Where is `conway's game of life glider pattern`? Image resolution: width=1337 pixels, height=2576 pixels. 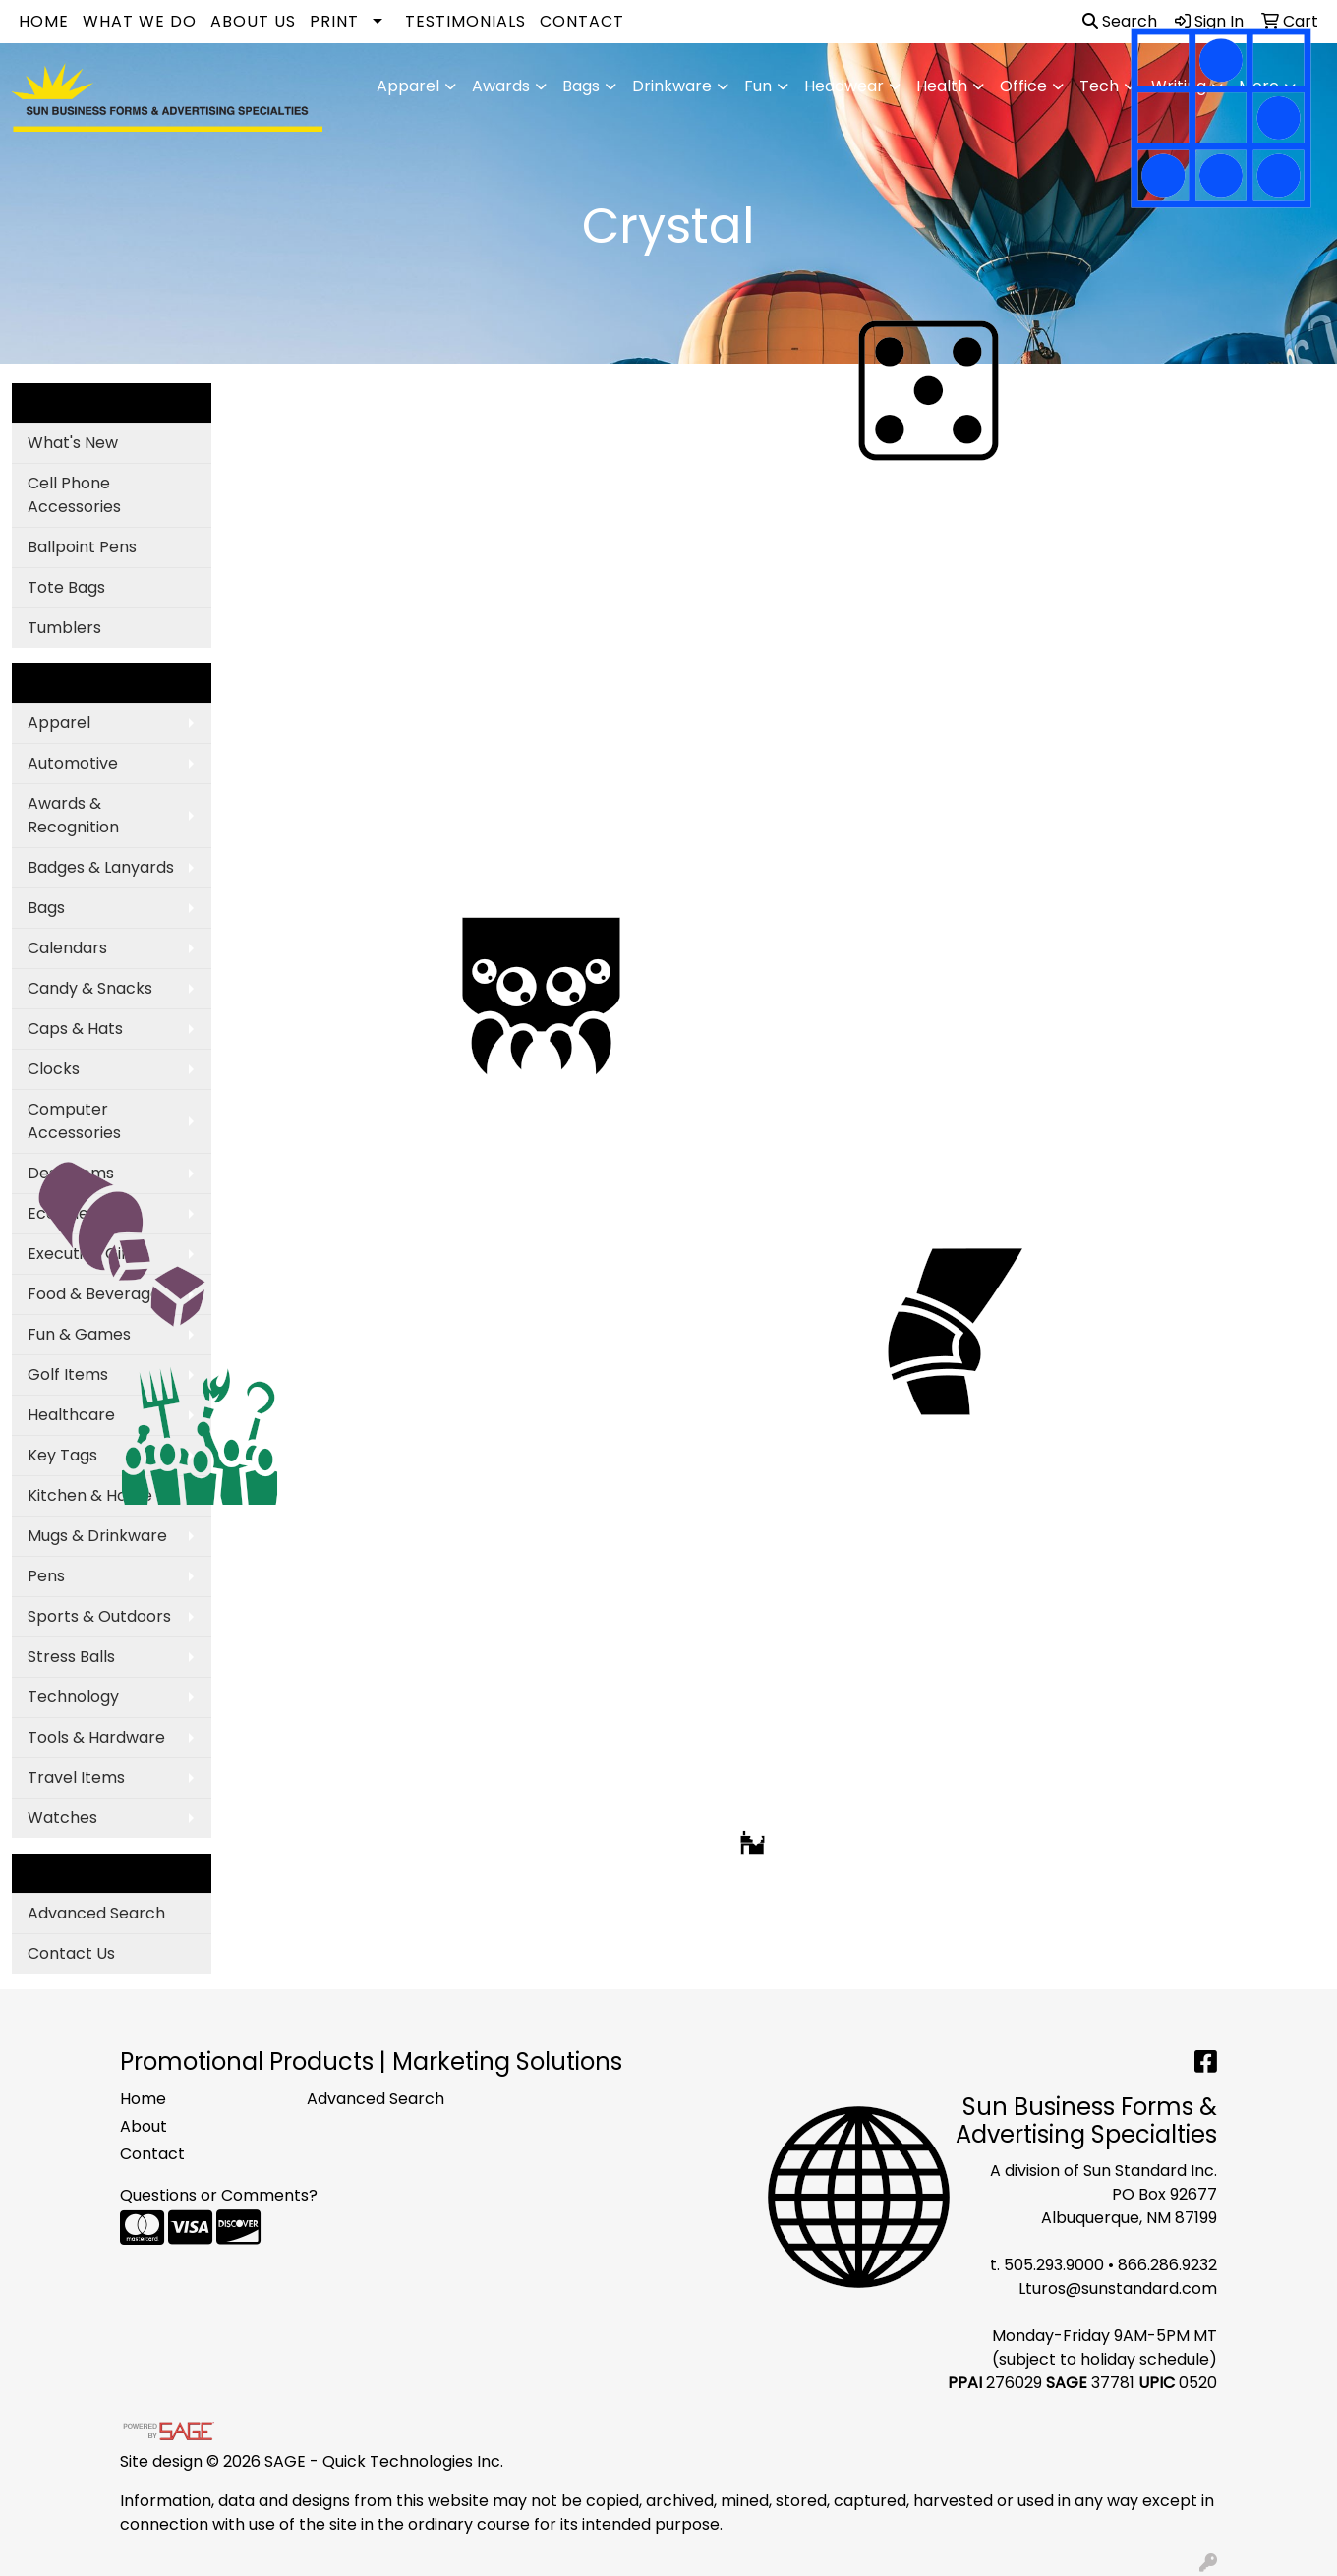
conway's game of life glider pattern is located at coordinates (1221, 118).